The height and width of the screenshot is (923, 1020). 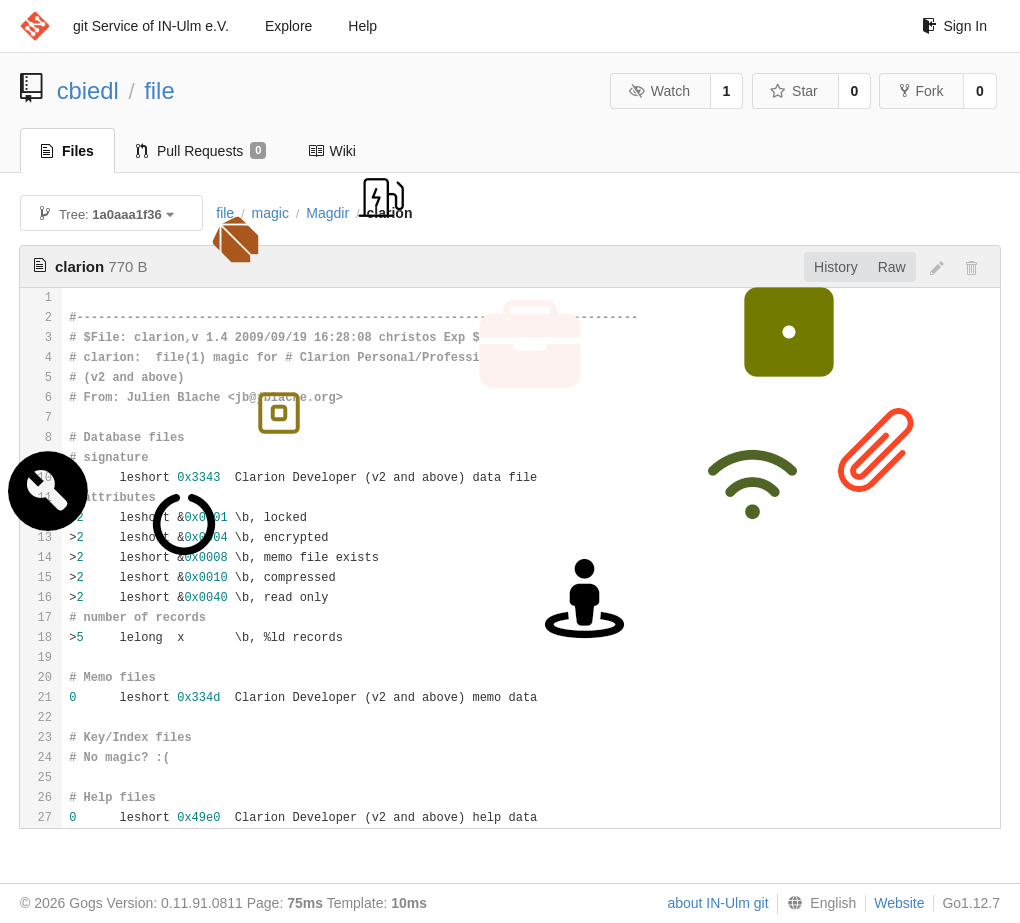 What do you see at coordinates (789, 332) in the screenshot?
I see `indicates a value of one in a dice or random number game` at bounding box center [789, 332].